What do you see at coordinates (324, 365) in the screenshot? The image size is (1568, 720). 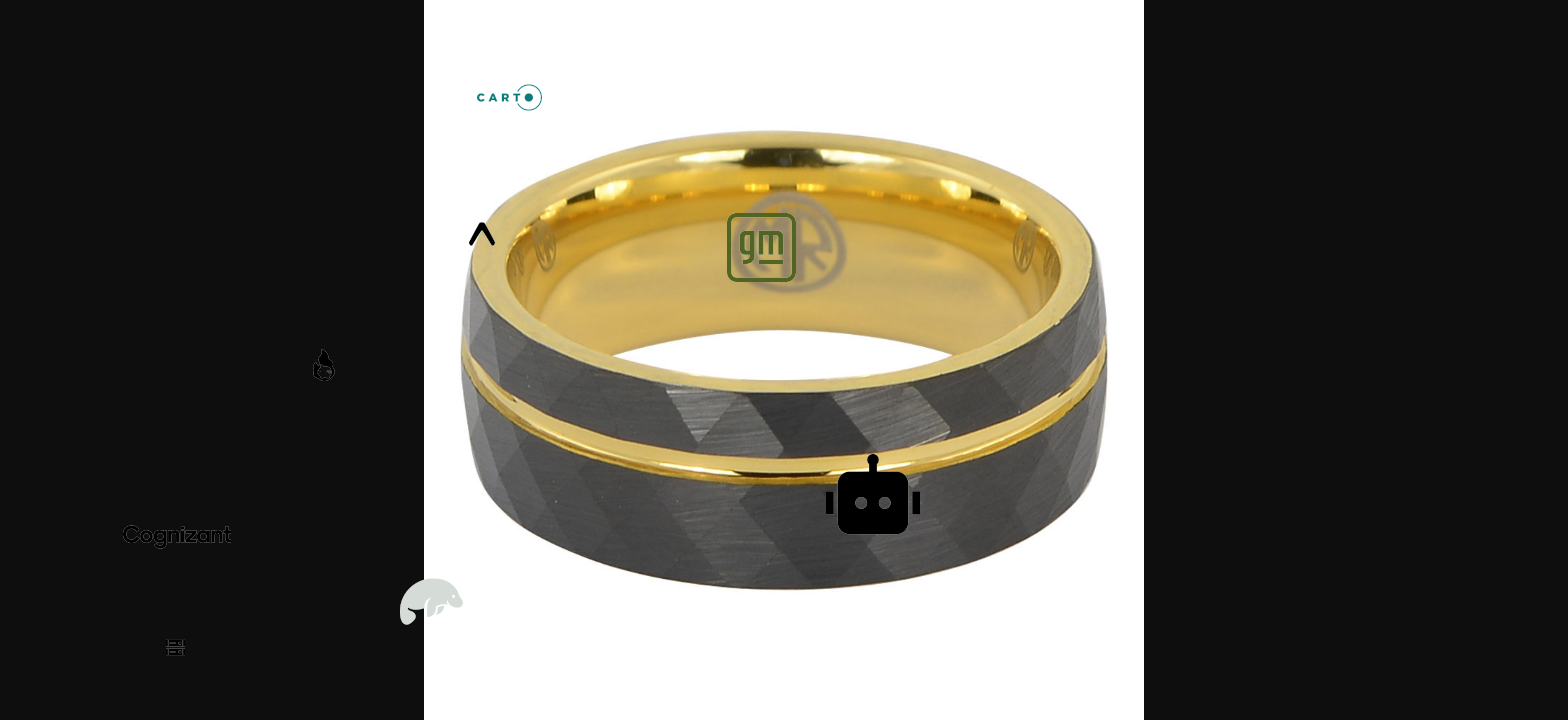 I see `open Firefly III personal finance manager` at bounding box center [324, 365].